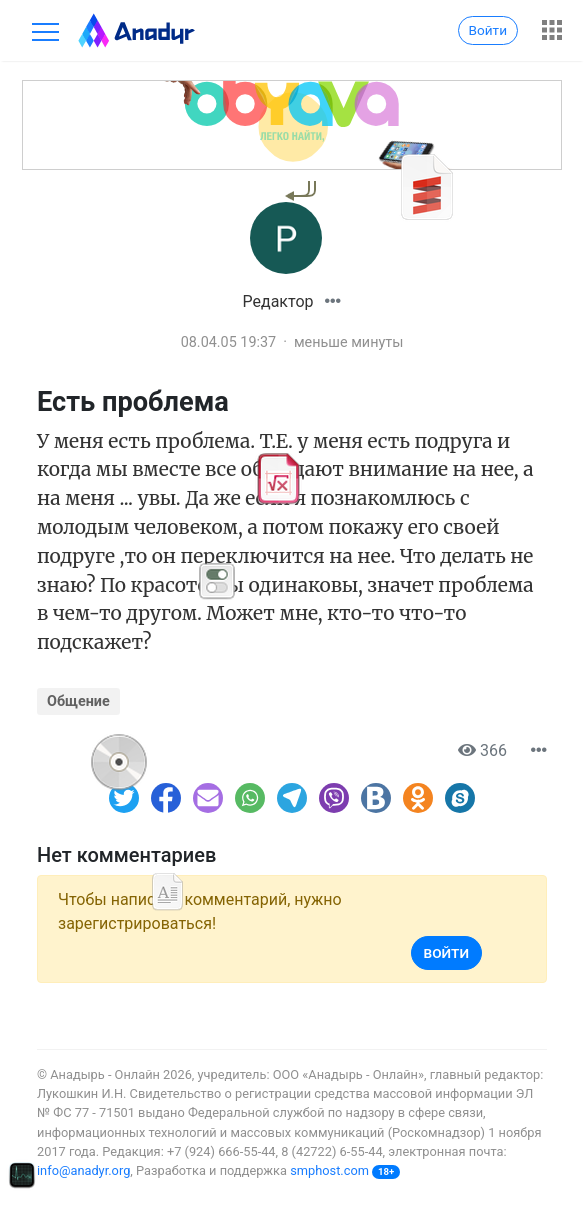 This screenshot has width=584, height=1208. Describe the element at coordinates (22, 1175) in the screenshot. I see `open activity monitor to view system processes` at that location.